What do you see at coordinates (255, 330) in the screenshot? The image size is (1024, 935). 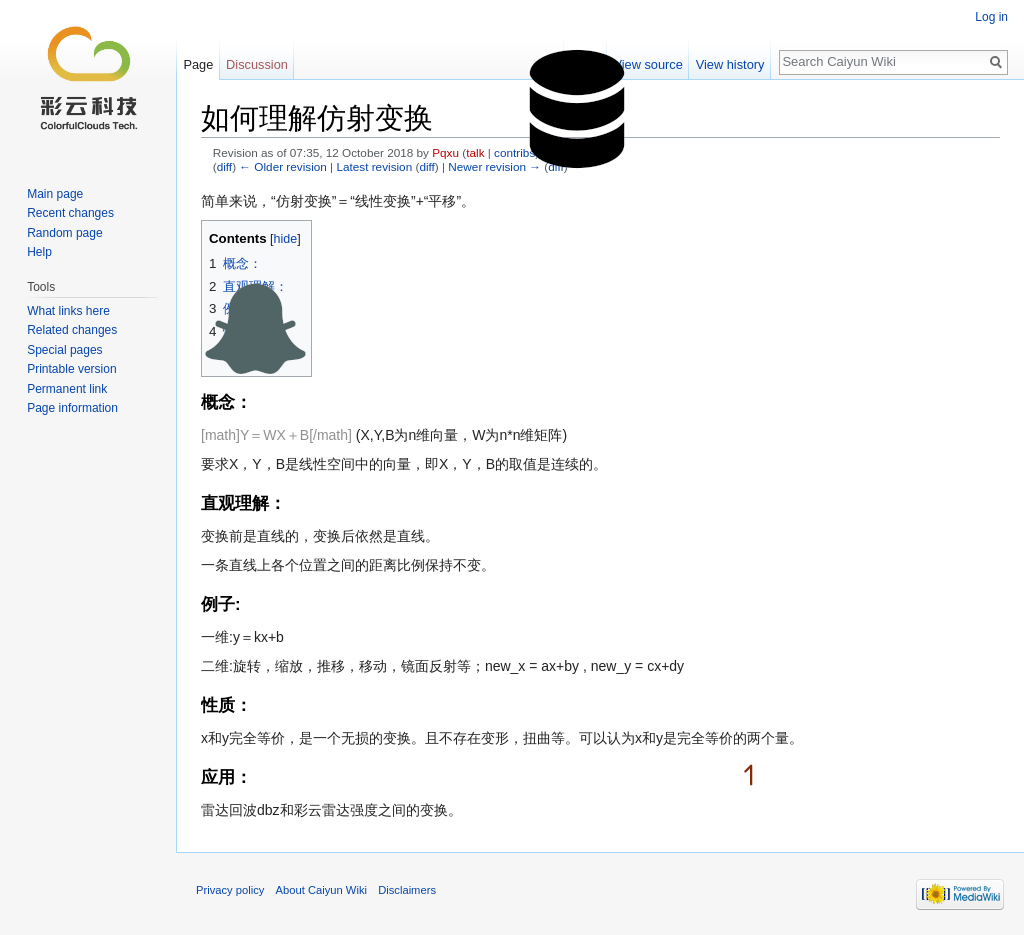 I see `open Snapchat app` at bounding box center [255, 330].